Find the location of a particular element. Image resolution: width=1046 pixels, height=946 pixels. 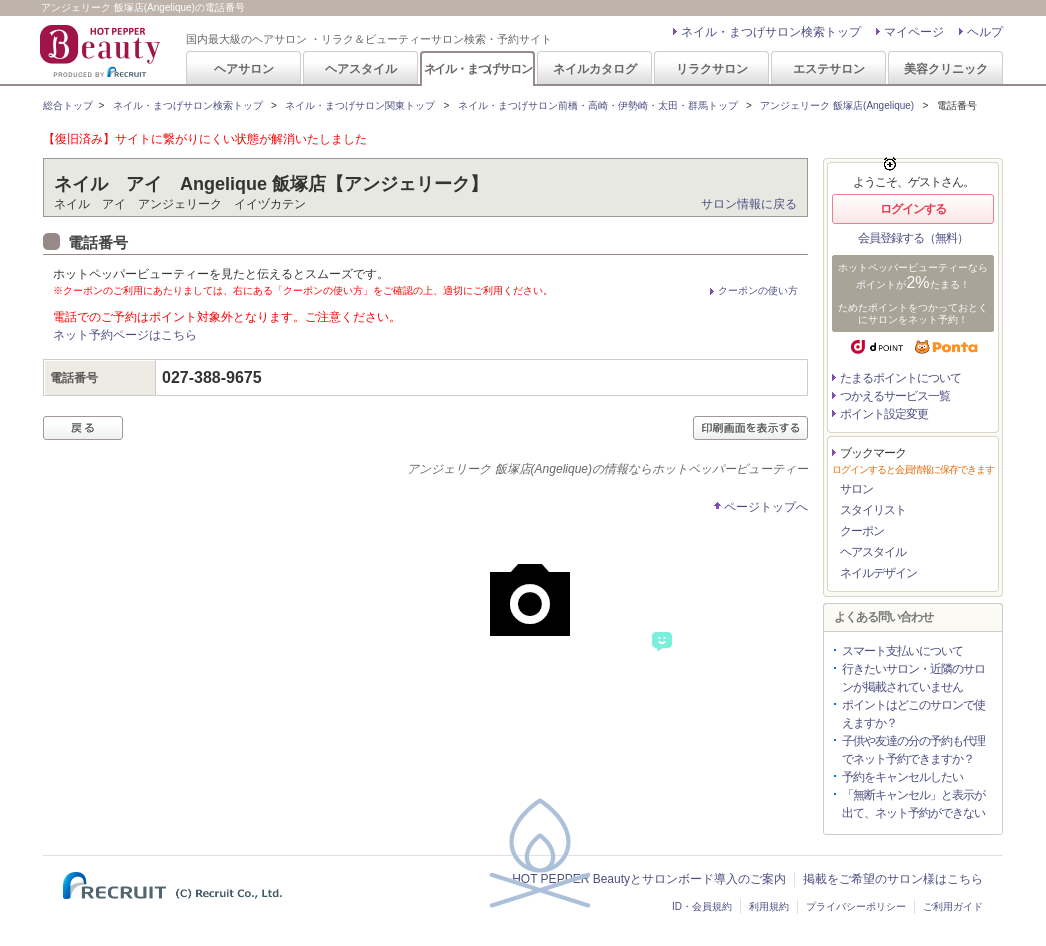

access outdoor or camping-related features is located at coordinates (540, 853).